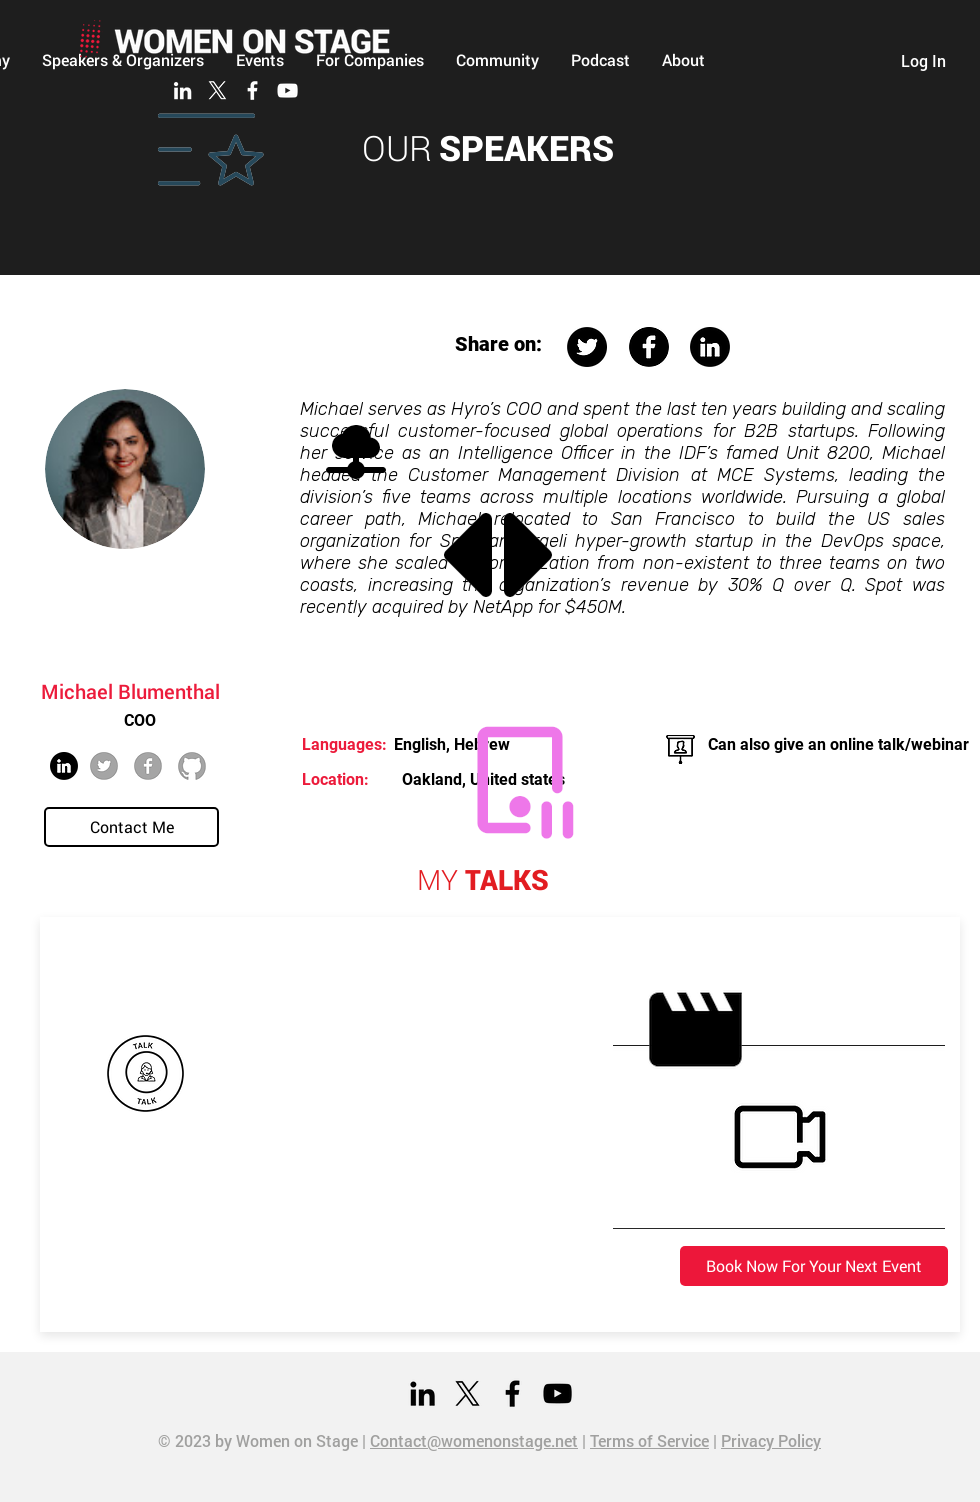 This screenshot has width=980, height=1502. What do you see at coordinates (498, 555) in the screenshot?
I see `adjust horizontal spacing or position` at bounding box center [498, 555].